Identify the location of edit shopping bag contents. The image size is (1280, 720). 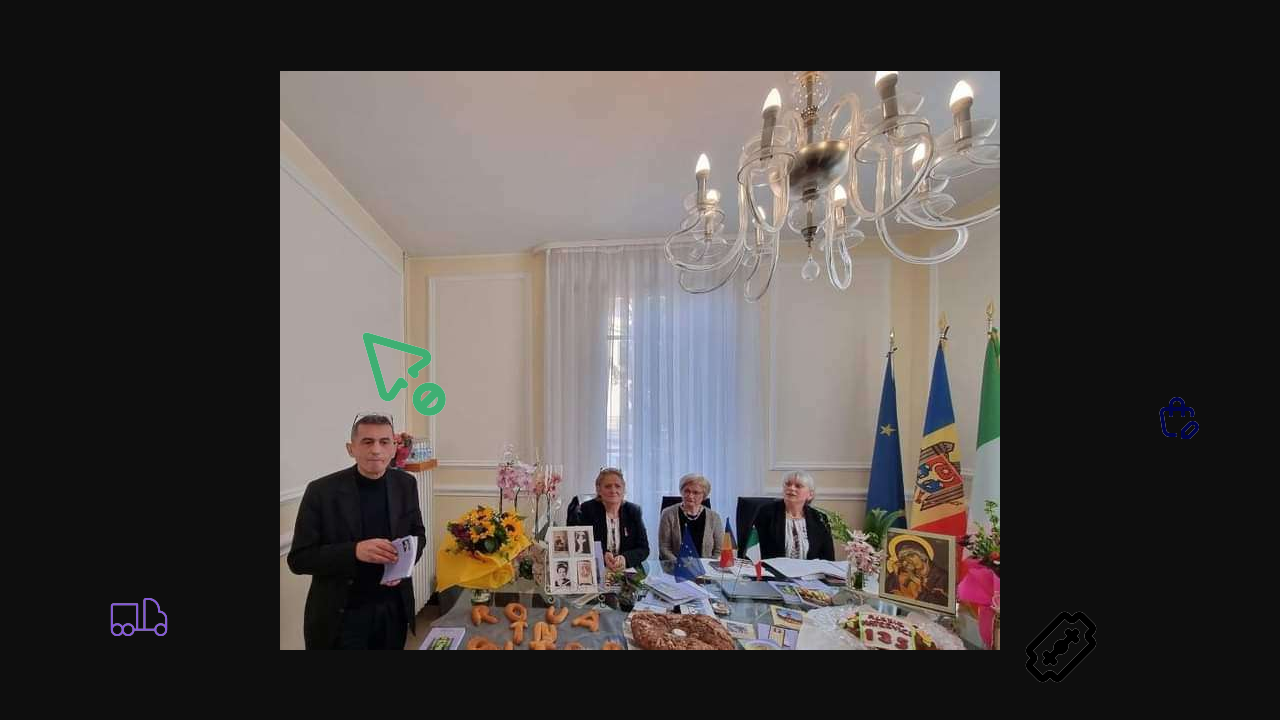
(1177, 417).